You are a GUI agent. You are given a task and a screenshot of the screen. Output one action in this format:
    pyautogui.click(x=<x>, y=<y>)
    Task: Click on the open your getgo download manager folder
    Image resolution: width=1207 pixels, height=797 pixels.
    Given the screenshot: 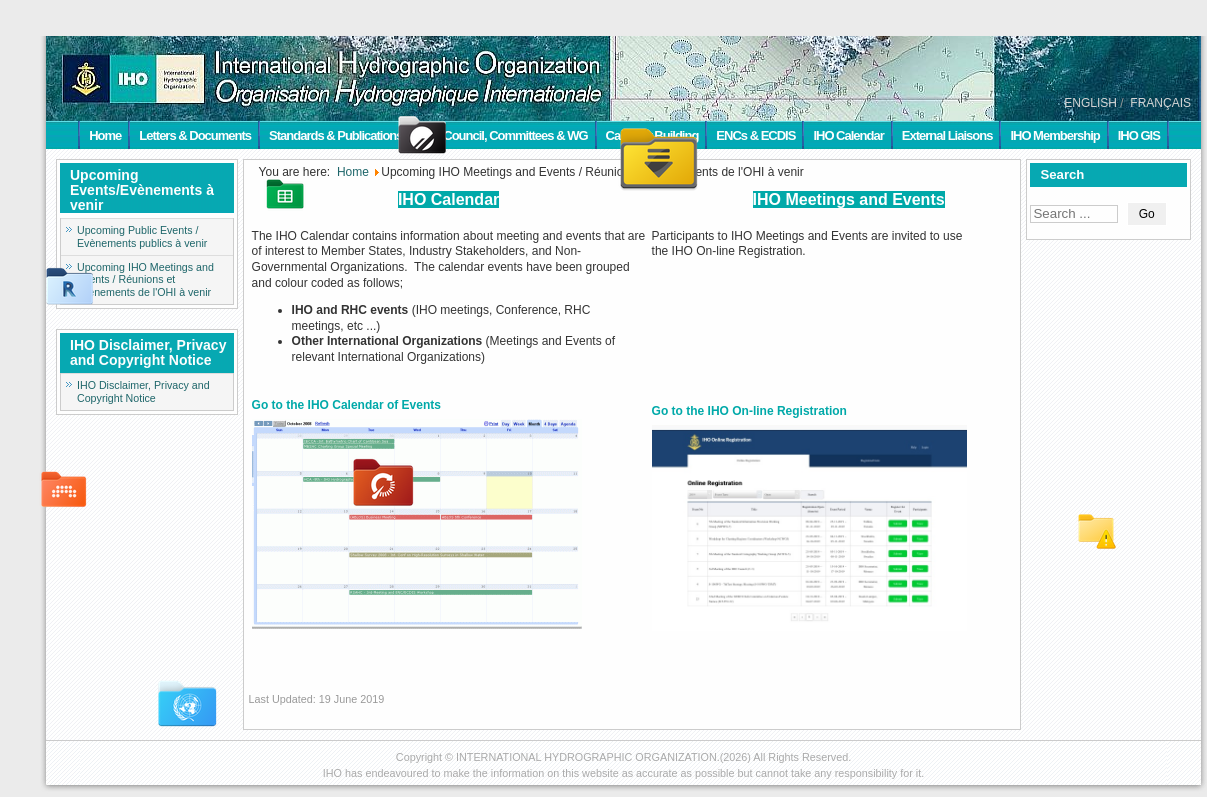 What is the action you would take?
    pyautogui.click(x=658, y=160)
    